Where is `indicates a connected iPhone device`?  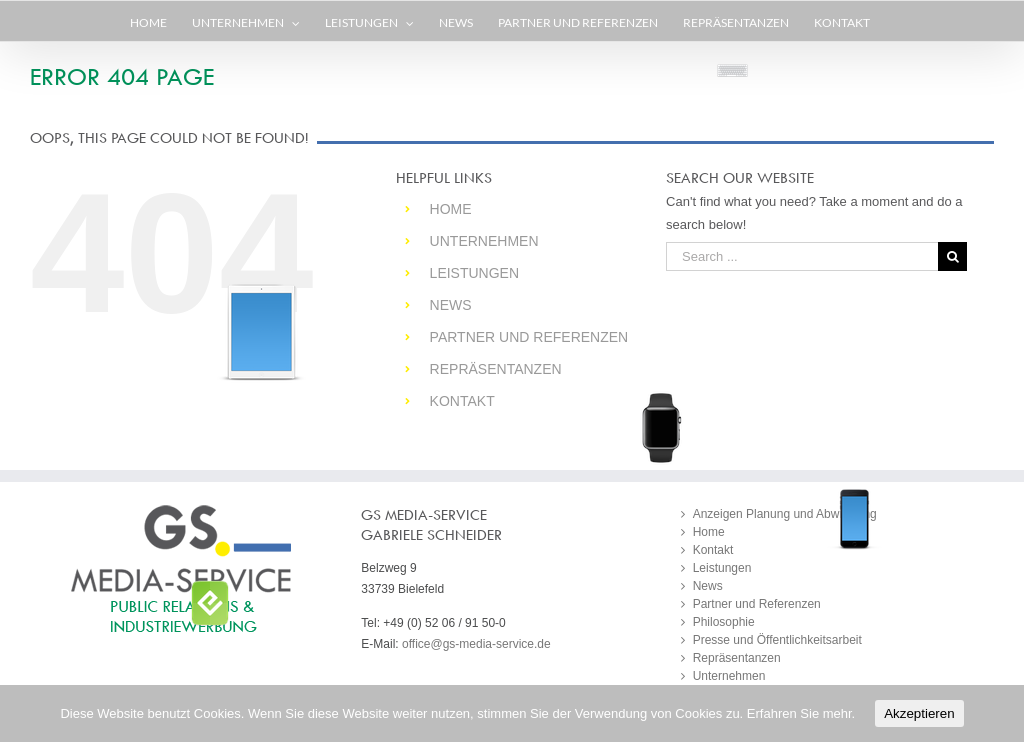 indicates a connected iPhone device is located at coordinates (854, 519).